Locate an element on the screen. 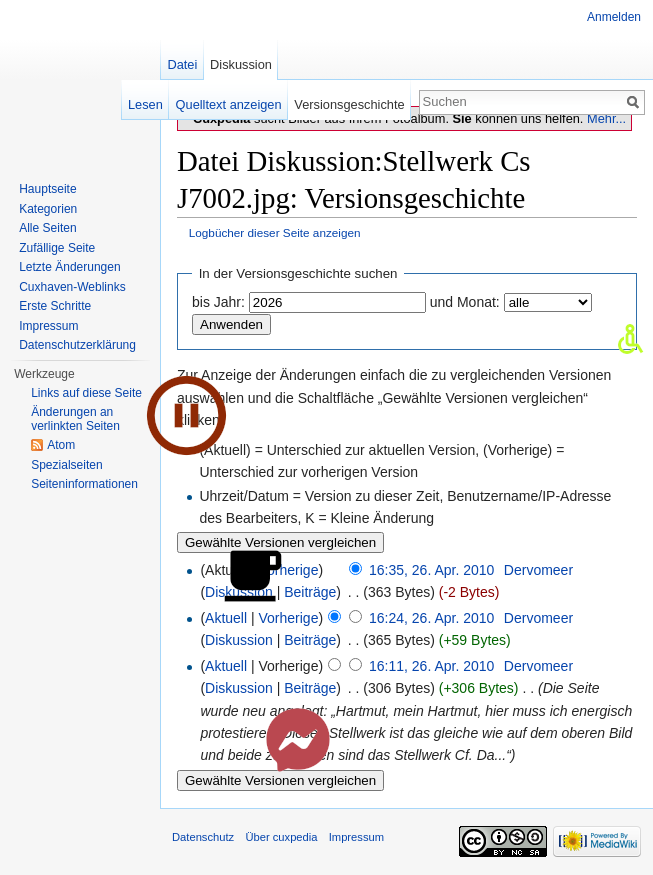 This screenshot has width=653, height=875. open facebook messenger is located at coordinates (298, 740).